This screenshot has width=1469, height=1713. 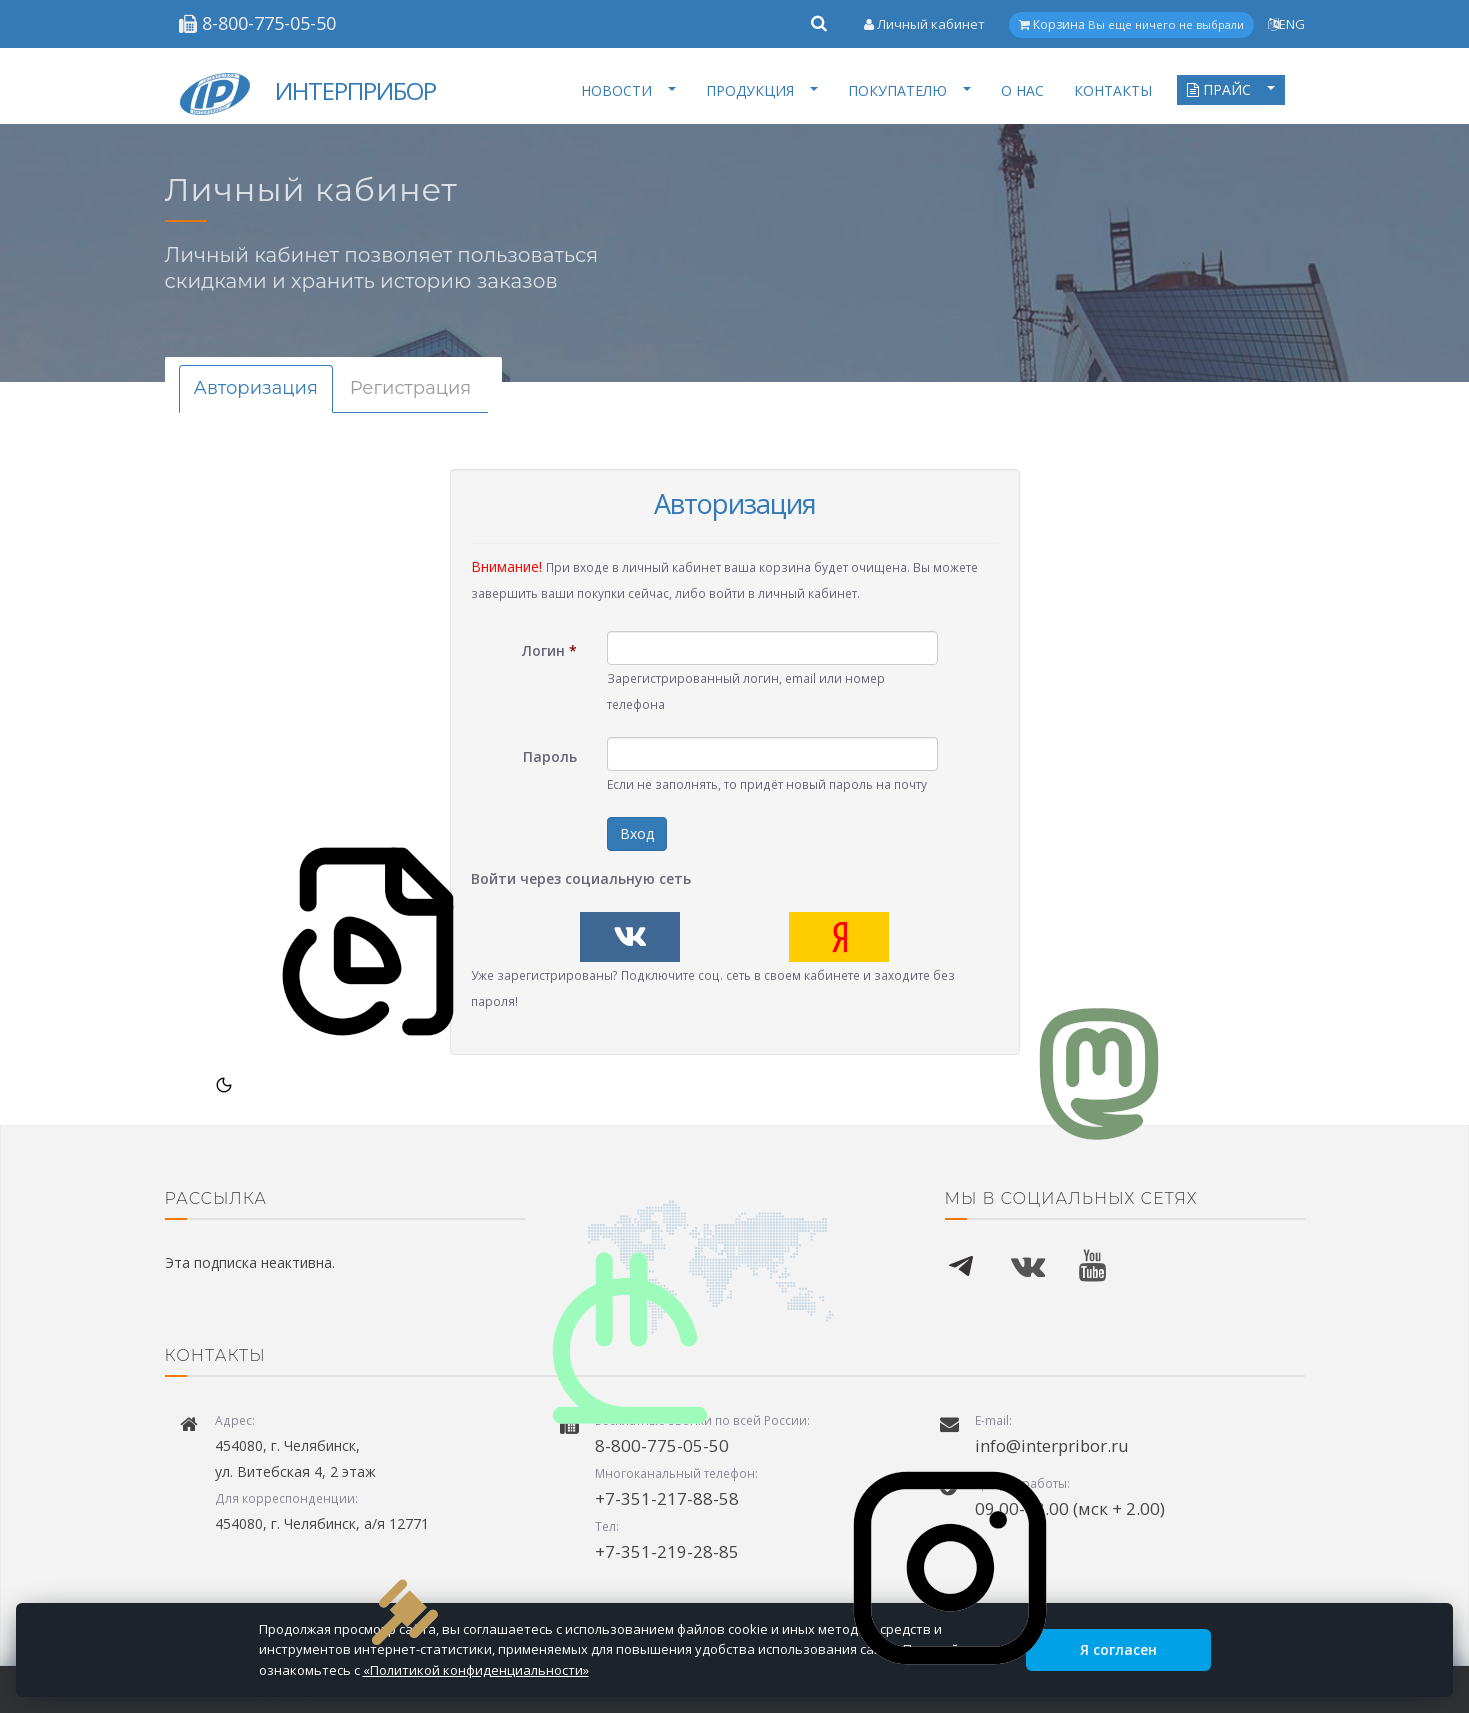 I want to click on open Mastodon app, so click(x=1099, y=1074).